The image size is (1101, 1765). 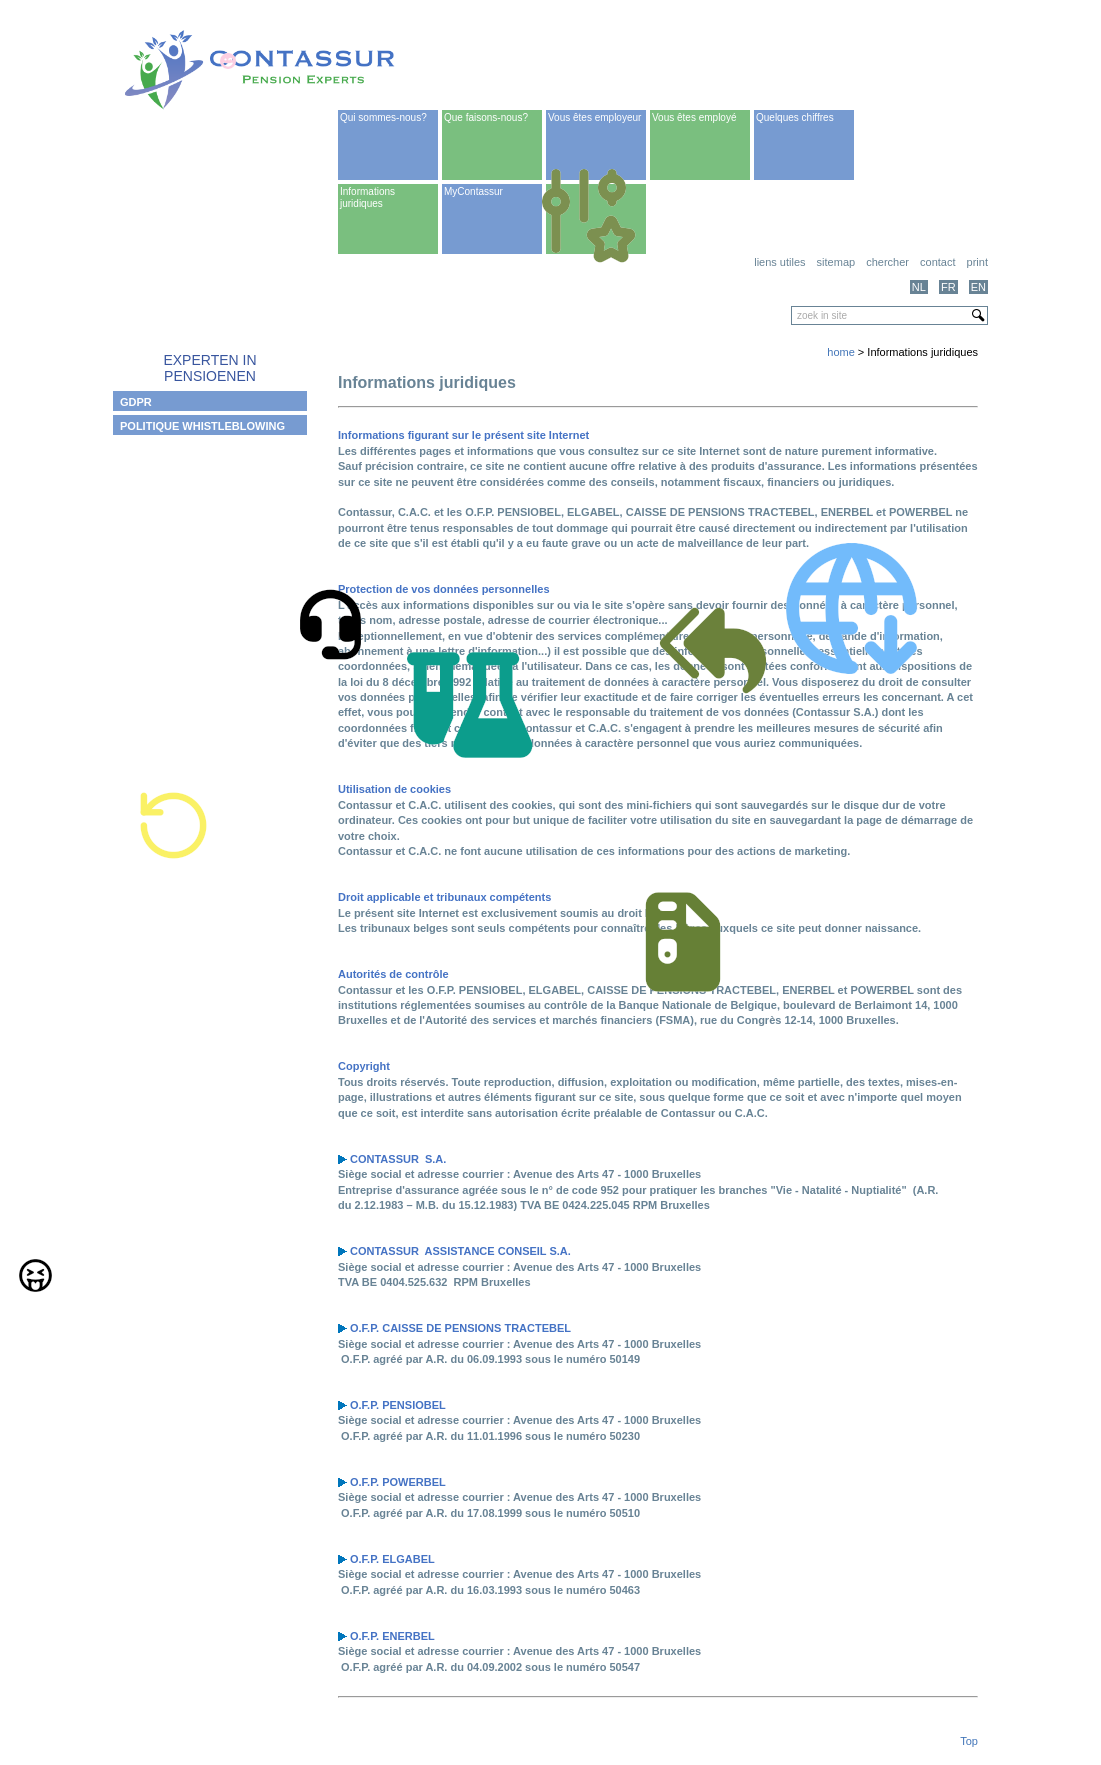 I want to click on access laboratory or science tools, so click(x=473, y=705).